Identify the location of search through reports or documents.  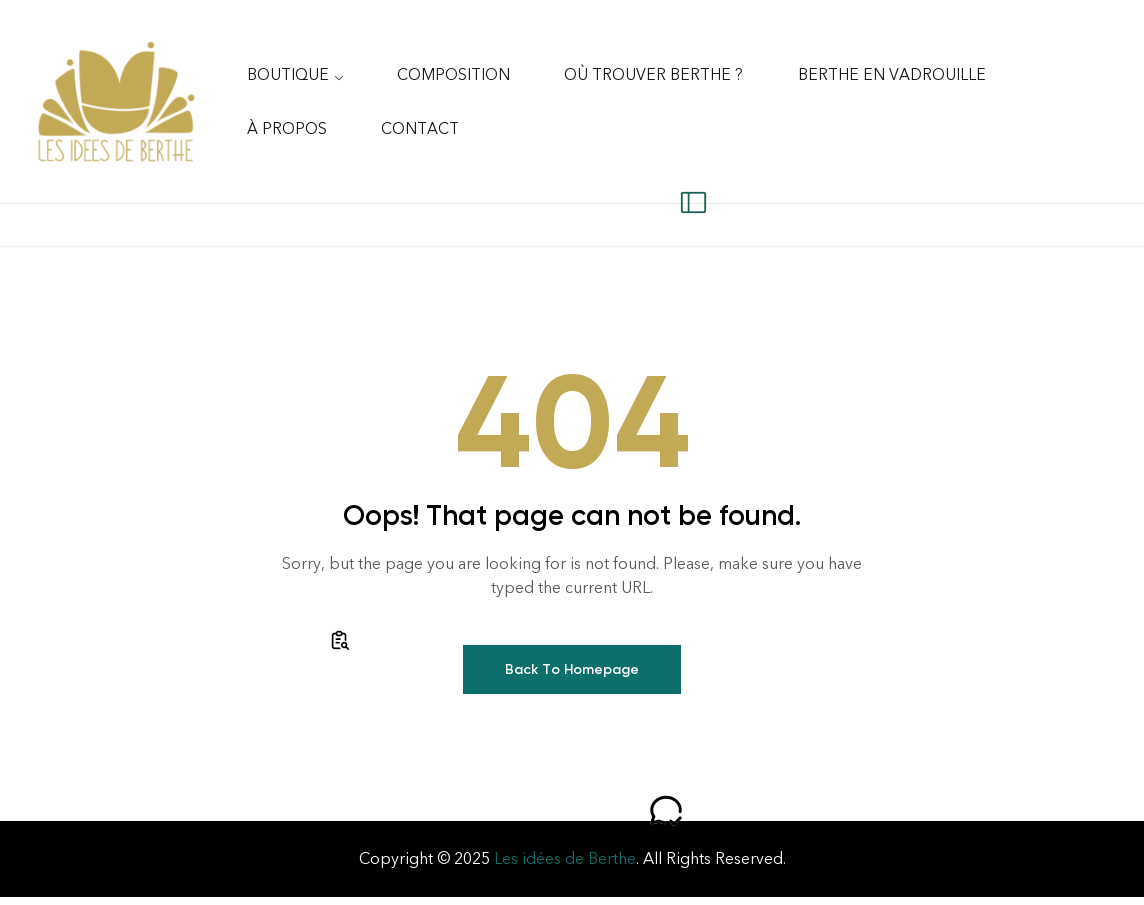
(340, 640).